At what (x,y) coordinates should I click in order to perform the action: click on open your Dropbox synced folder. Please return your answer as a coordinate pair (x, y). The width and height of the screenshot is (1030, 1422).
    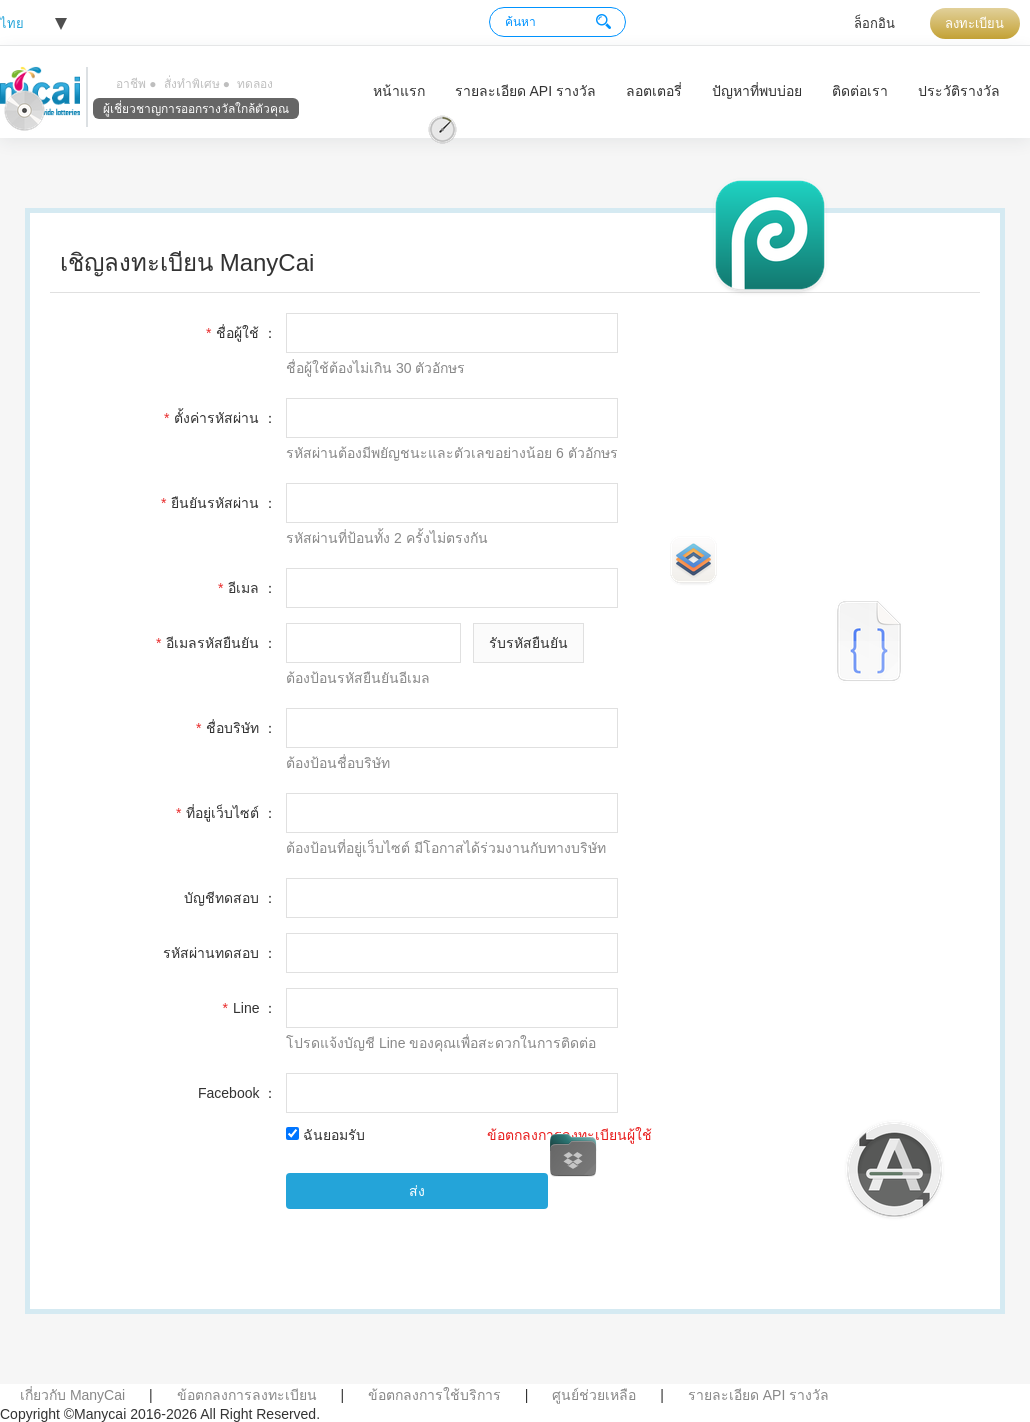
    Looking at the image, I should click on (573, 1155).